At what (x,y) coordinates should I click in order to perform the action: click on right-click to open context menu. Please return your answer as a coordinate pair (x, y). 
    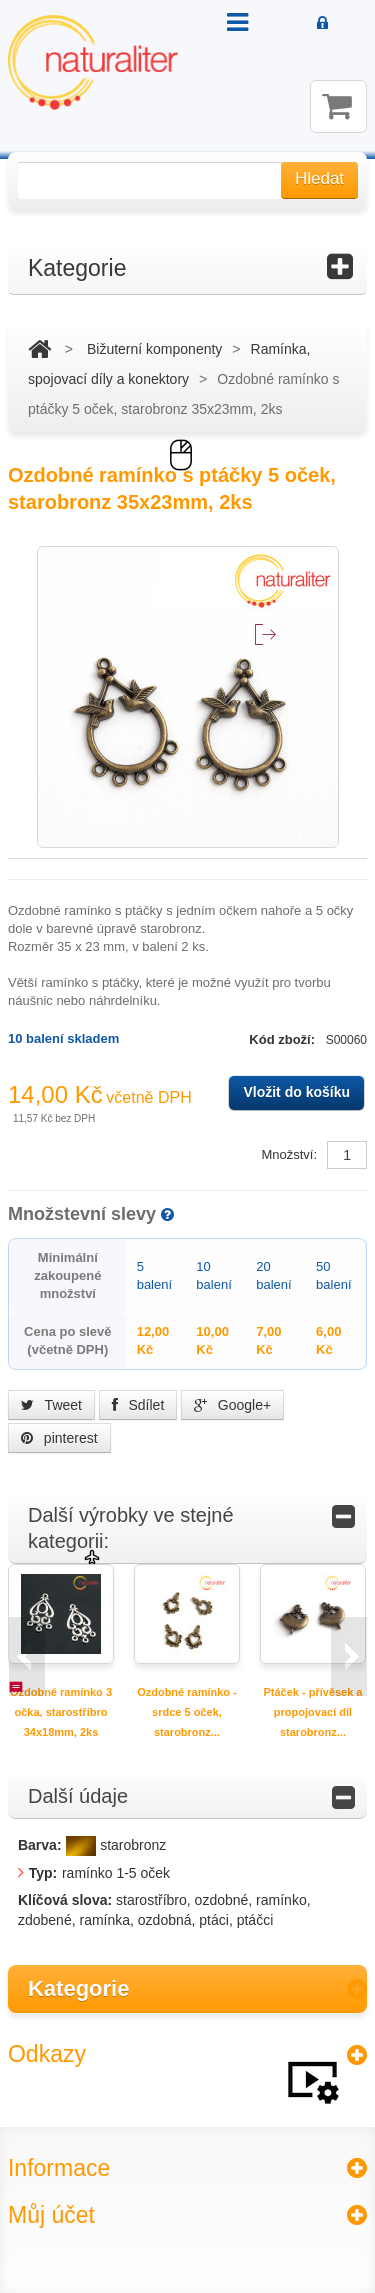
    Looking at the image, I should click on (181, 455).